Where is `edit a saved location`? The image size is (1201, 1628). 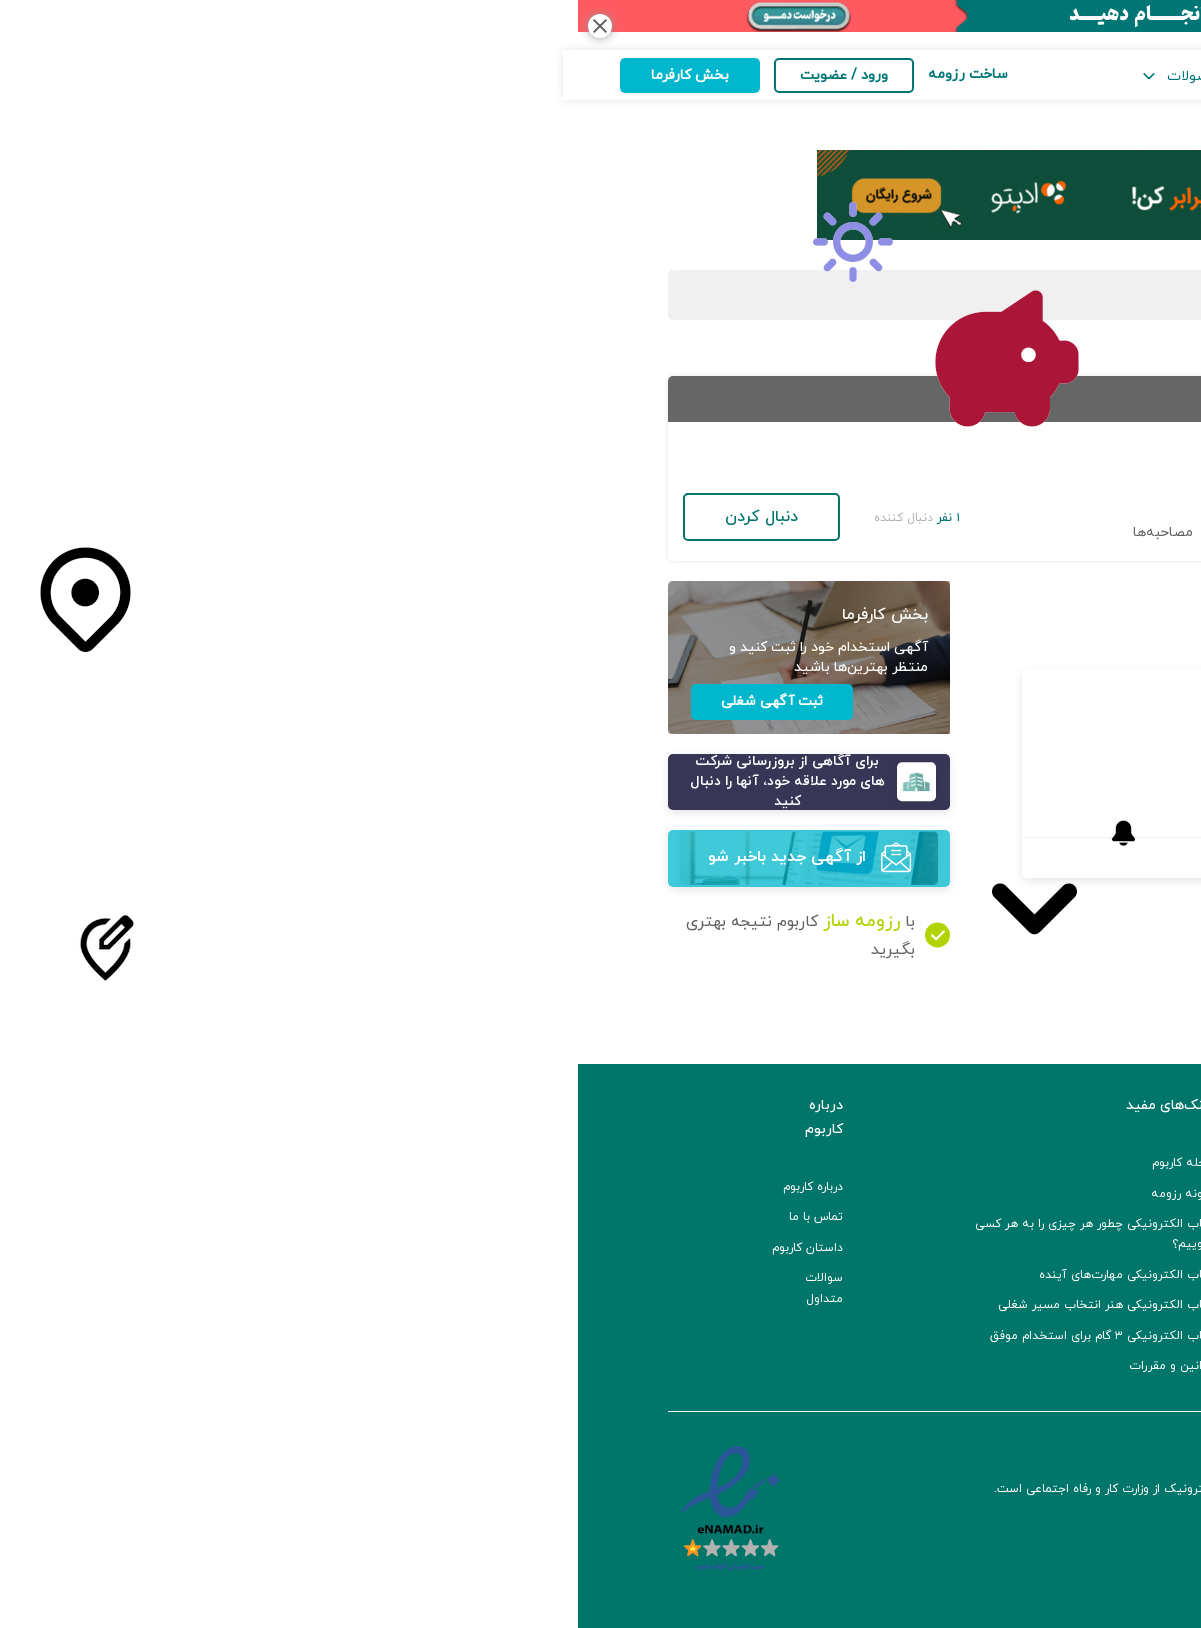 edit a saved location is located at coordinates (105, 949).